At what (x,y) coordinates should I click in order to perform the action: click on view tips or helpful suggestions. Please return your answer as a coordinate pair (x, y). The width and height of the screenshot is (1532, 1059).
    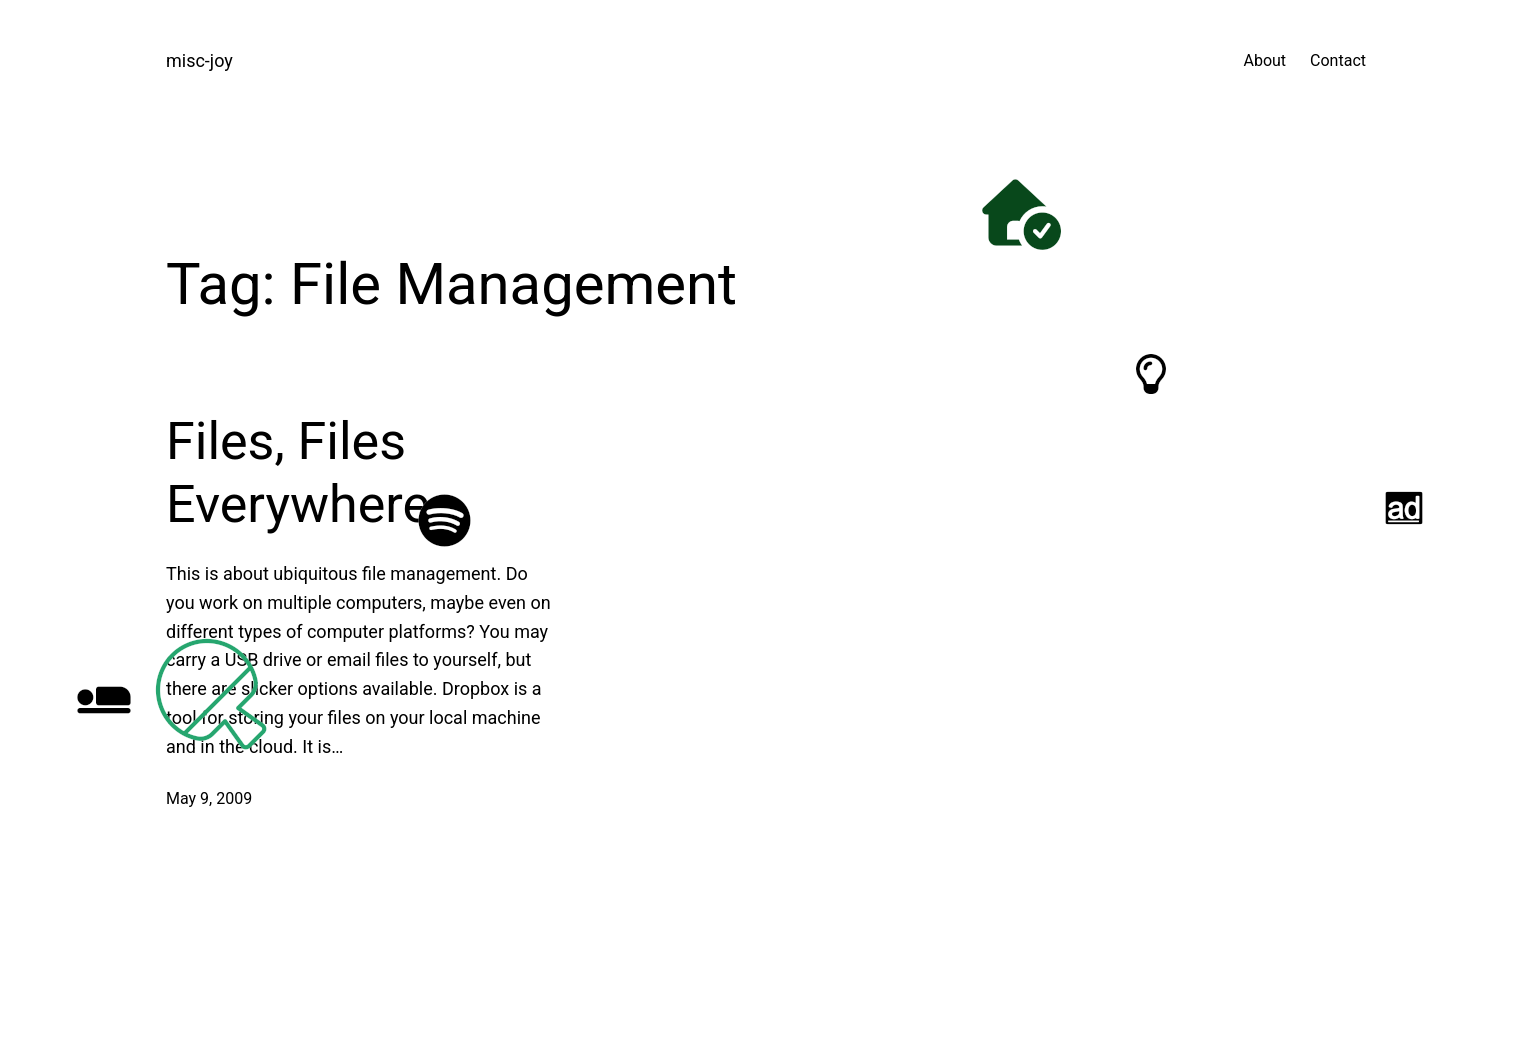
    Looking at the image, I should click on (1151, 374).